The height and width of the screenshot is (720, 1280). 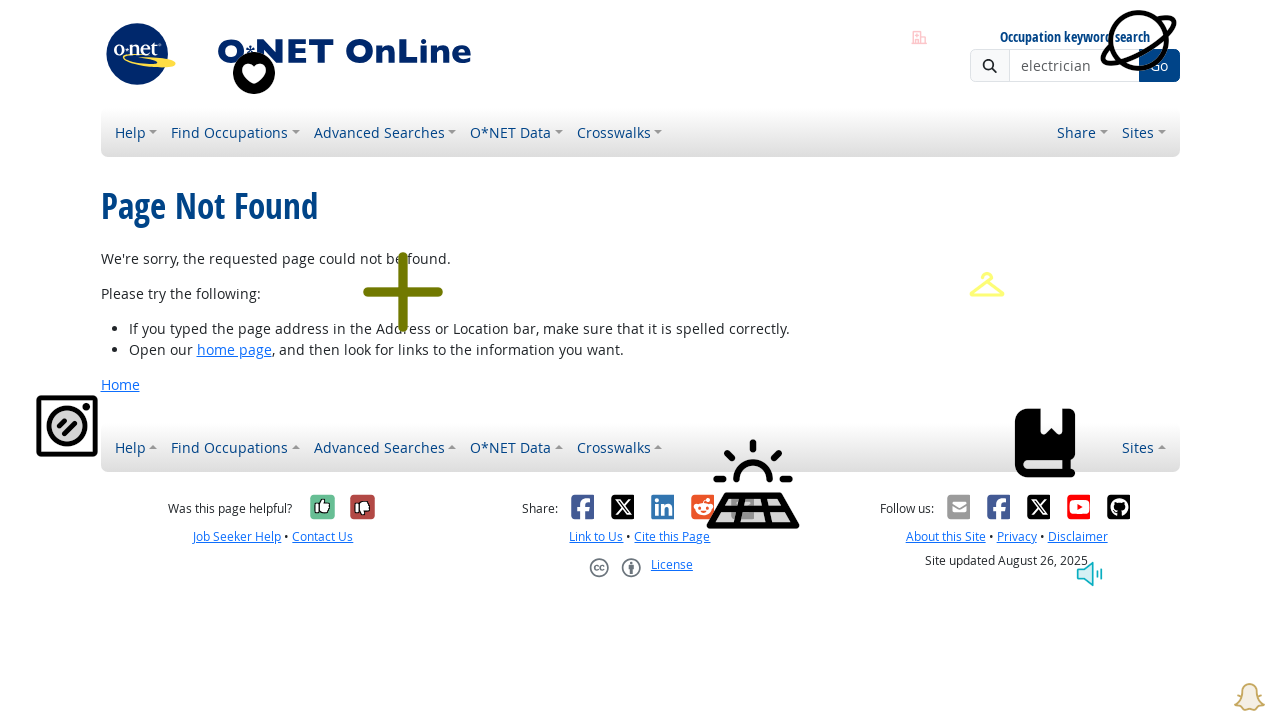 What do you see at coordinates (254, 73) in the screenshot?
I see `like or favorite an item in your feed` at bounding box center [254, 73].